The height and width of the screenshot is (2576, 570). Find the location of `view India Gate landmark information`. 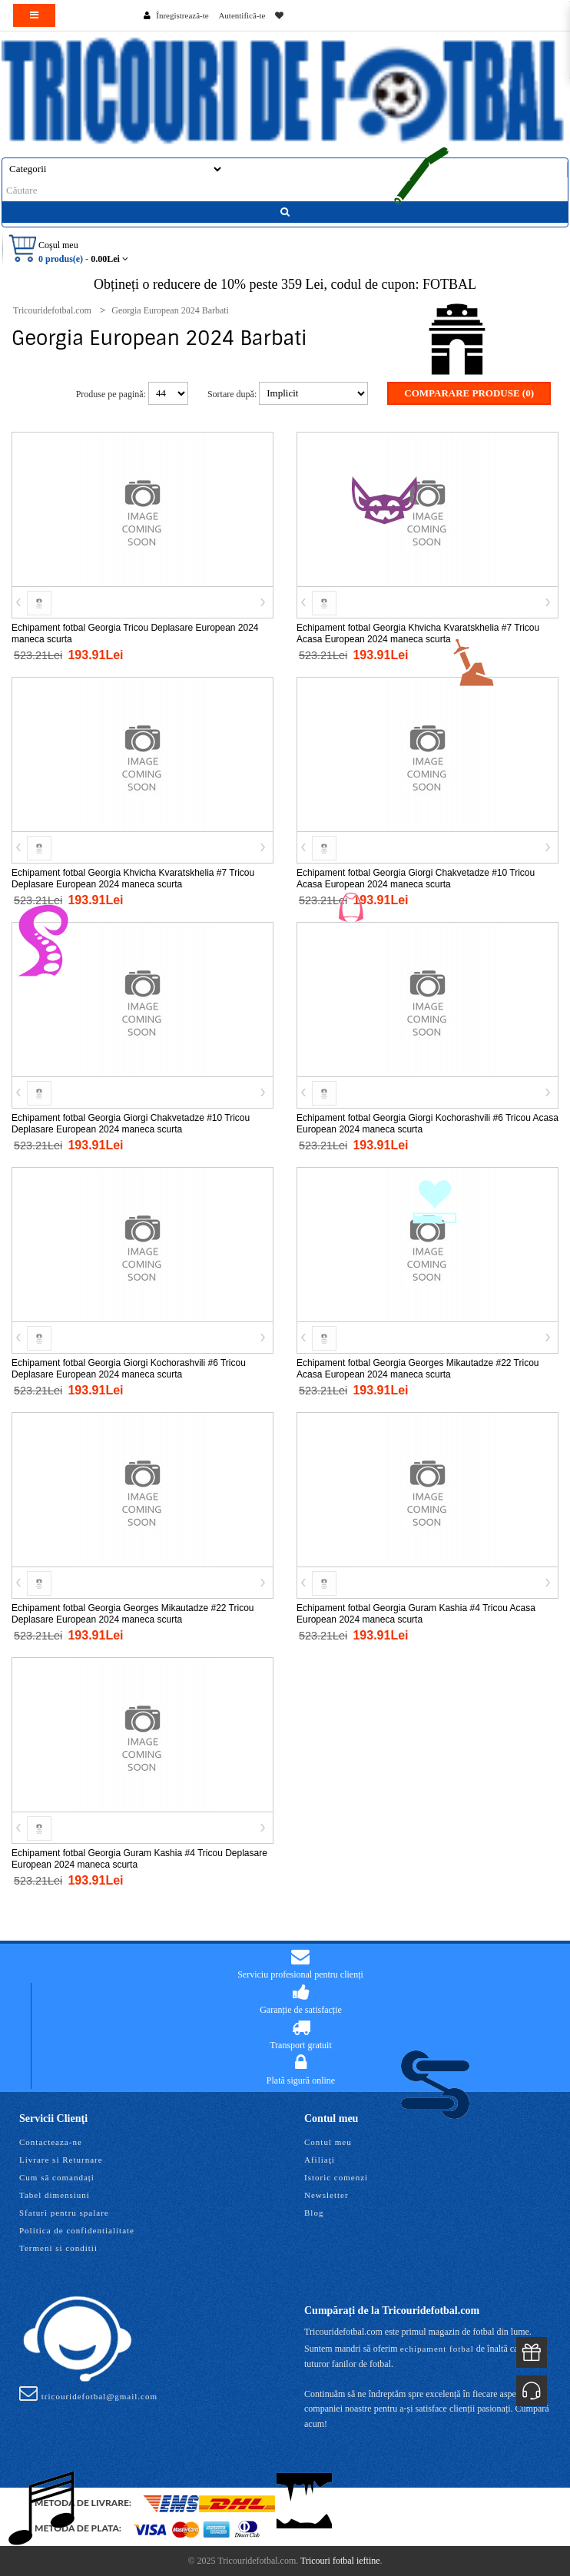

view India Gate landmark information is located at coordinates (457, 337).